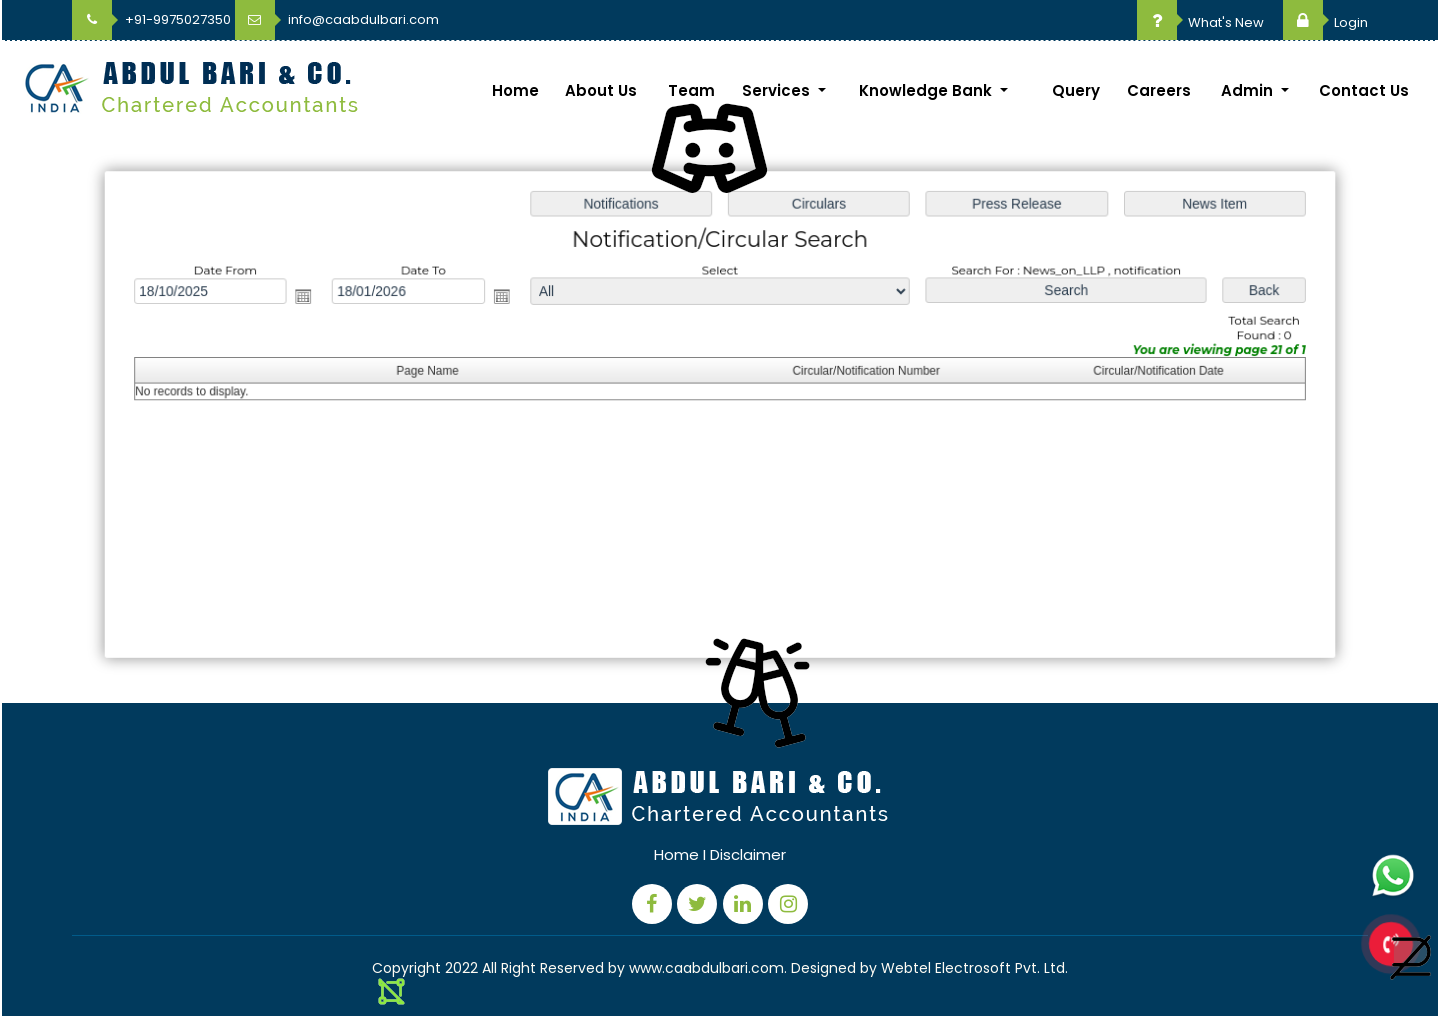 The image size is (1440, 1016). I want to click on indicates set is not a superset of another in mathematical notation, so click(1410, 957).